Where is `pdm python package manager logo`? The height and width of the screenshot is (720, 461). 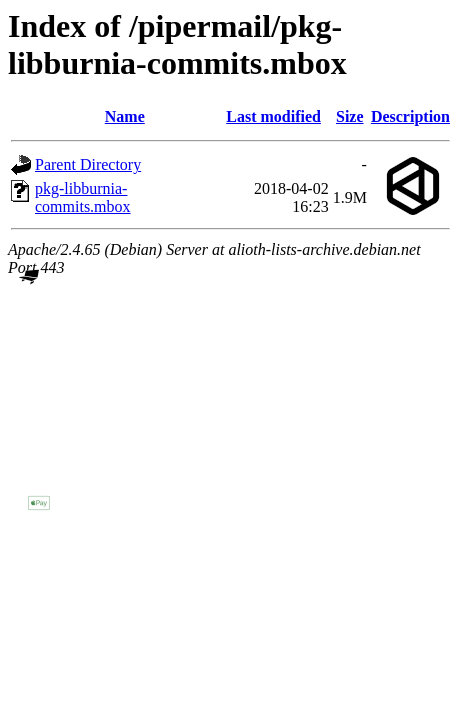
pdm python package manager logo is located at coordinates (413, 186).